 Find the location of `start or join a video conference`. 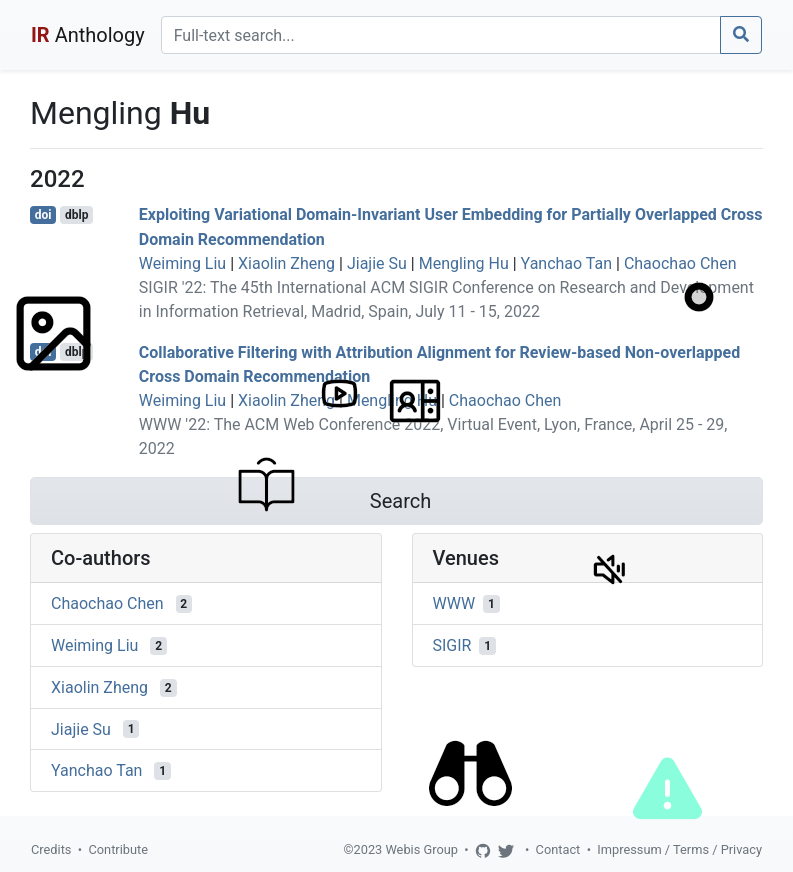

start or join a video conference is located at coordinates (415, 401).